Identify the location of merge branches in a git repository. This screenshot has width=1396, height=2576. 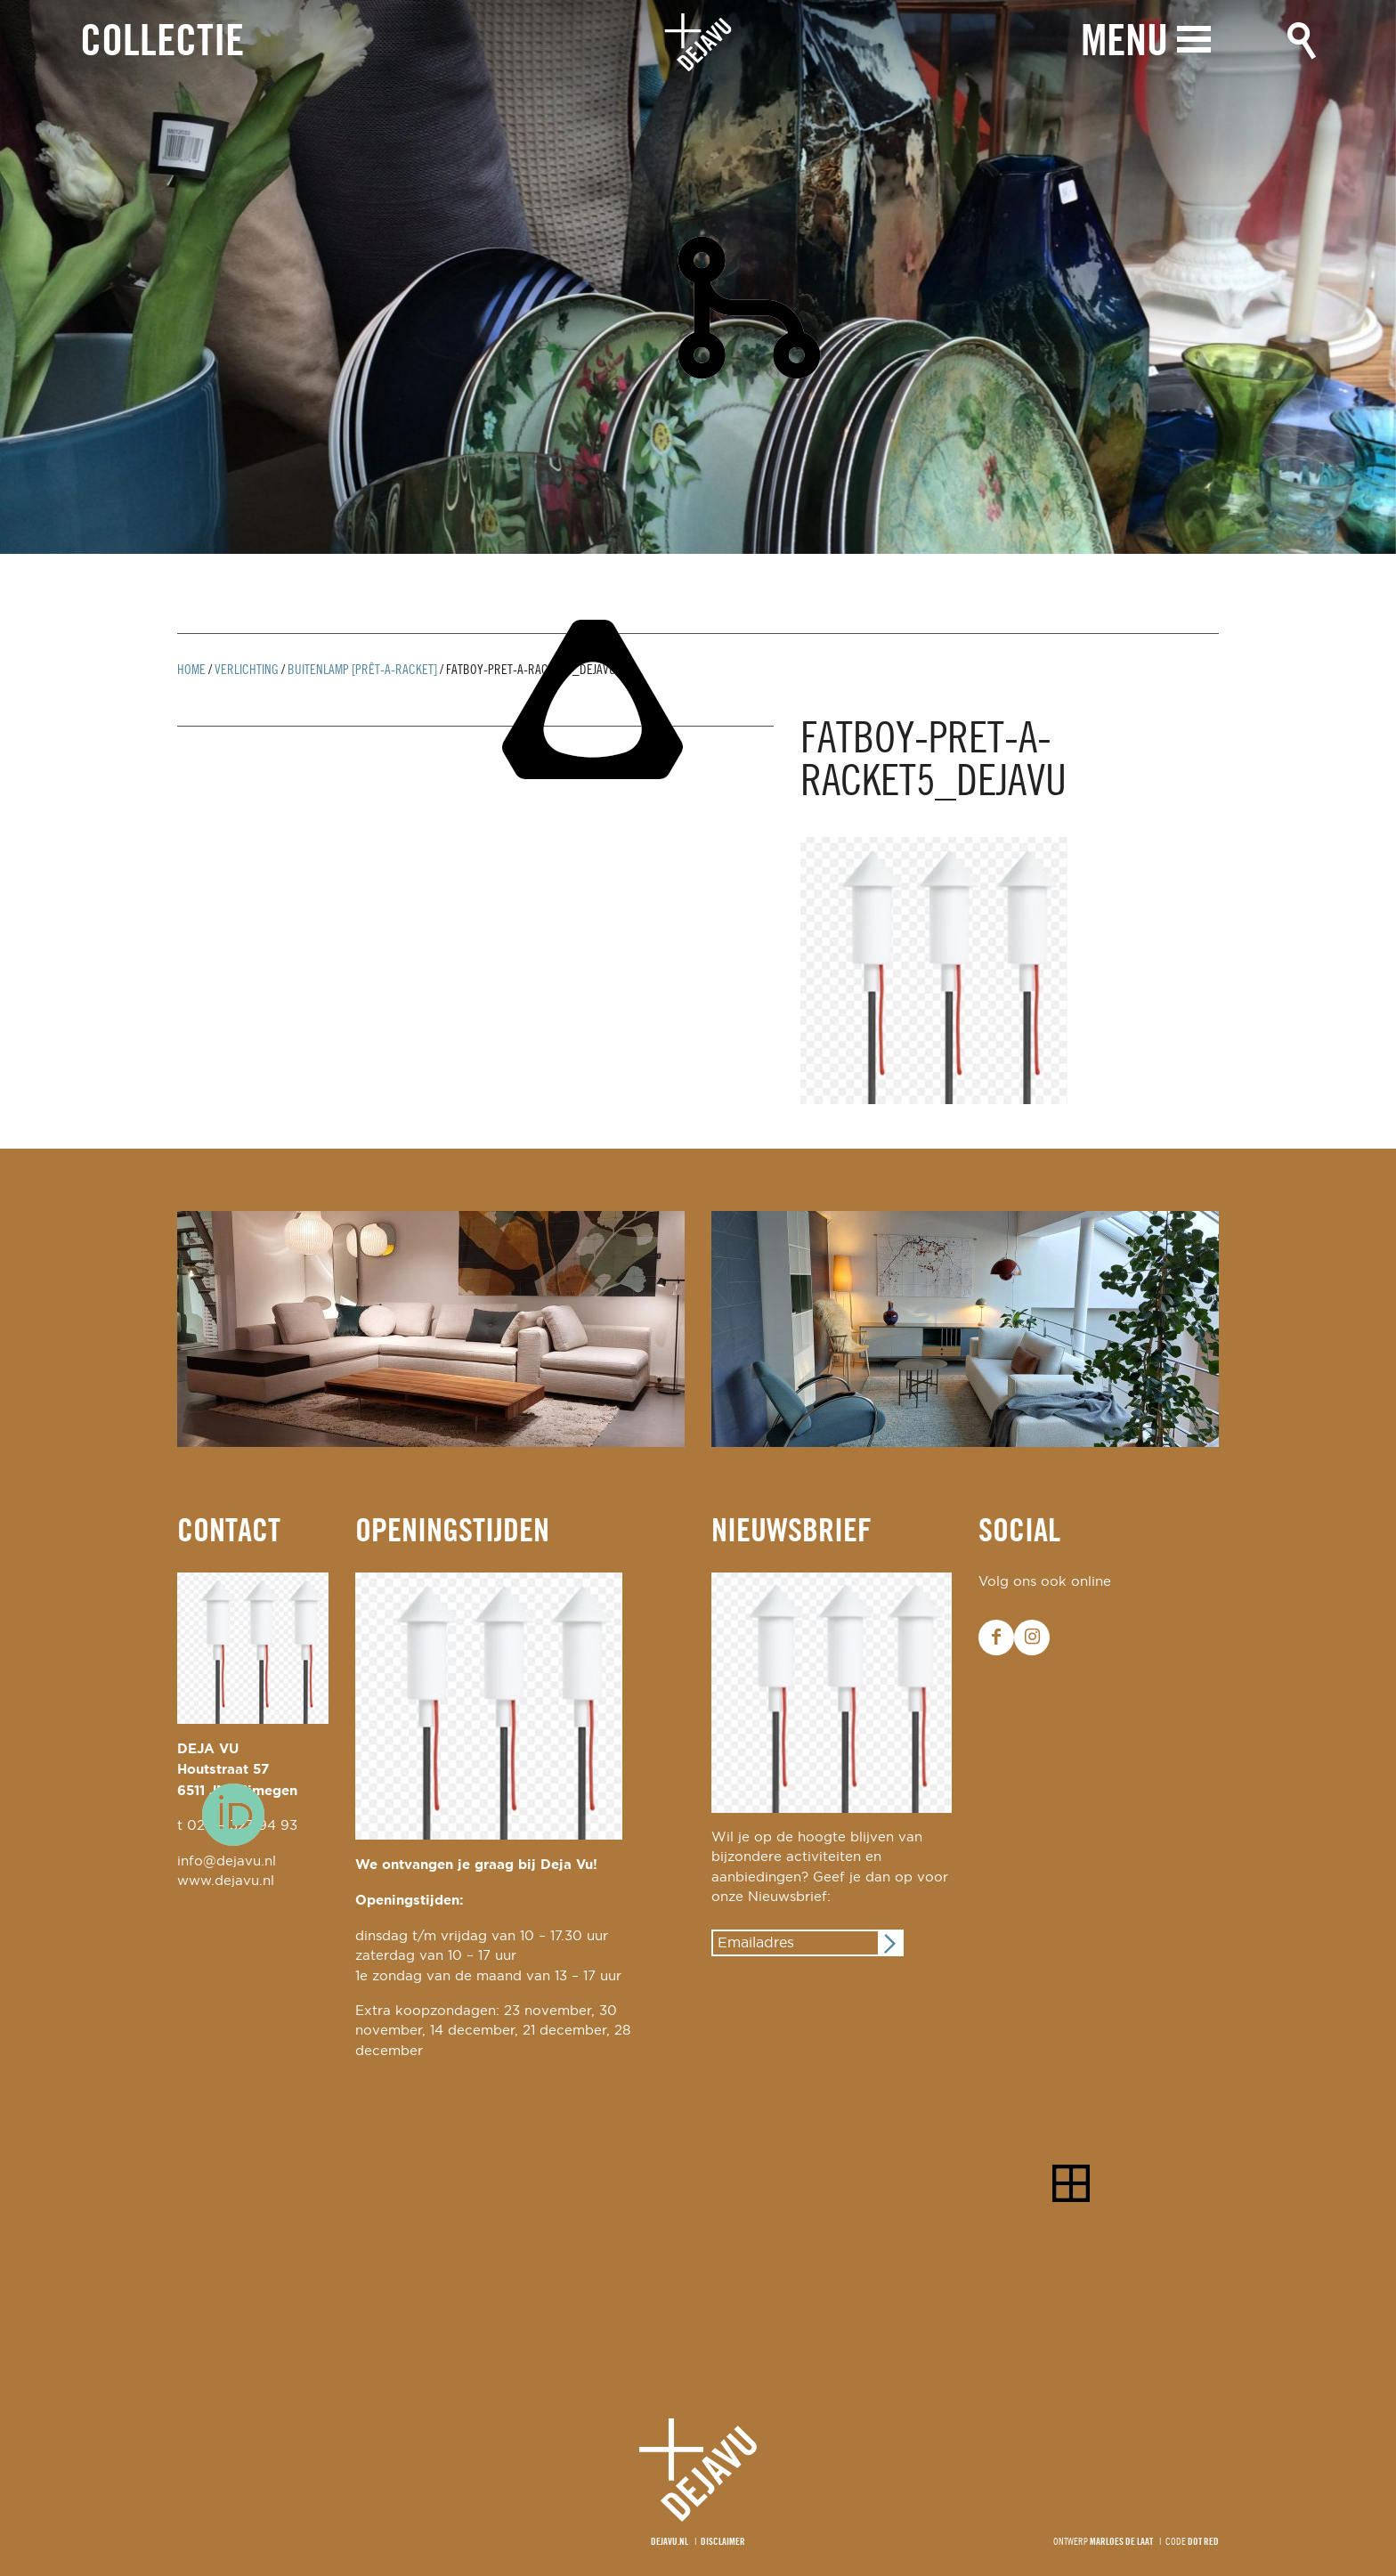
(749, 307).